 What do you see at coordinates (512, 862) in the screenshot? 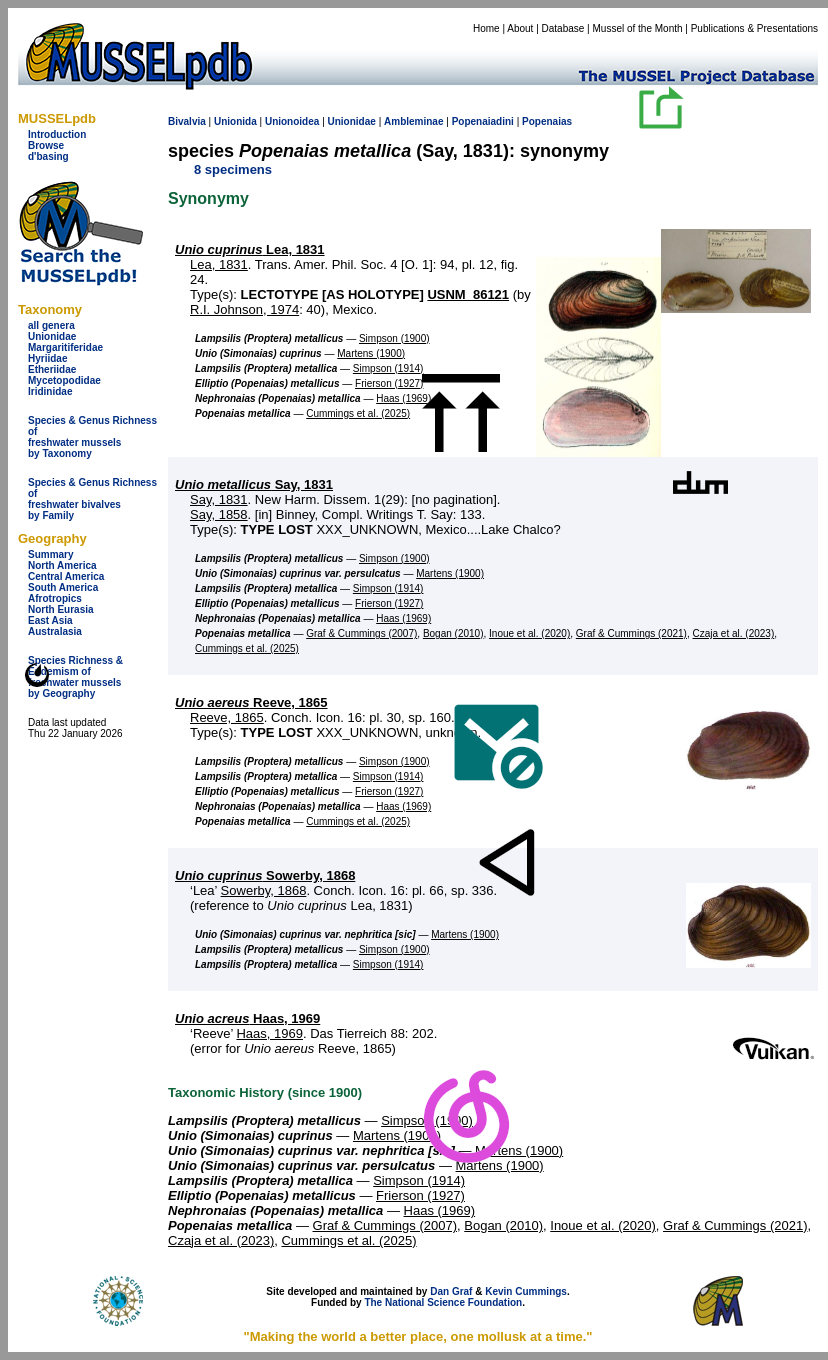
I see `play media in reverse` at bounding box center [512, 862].